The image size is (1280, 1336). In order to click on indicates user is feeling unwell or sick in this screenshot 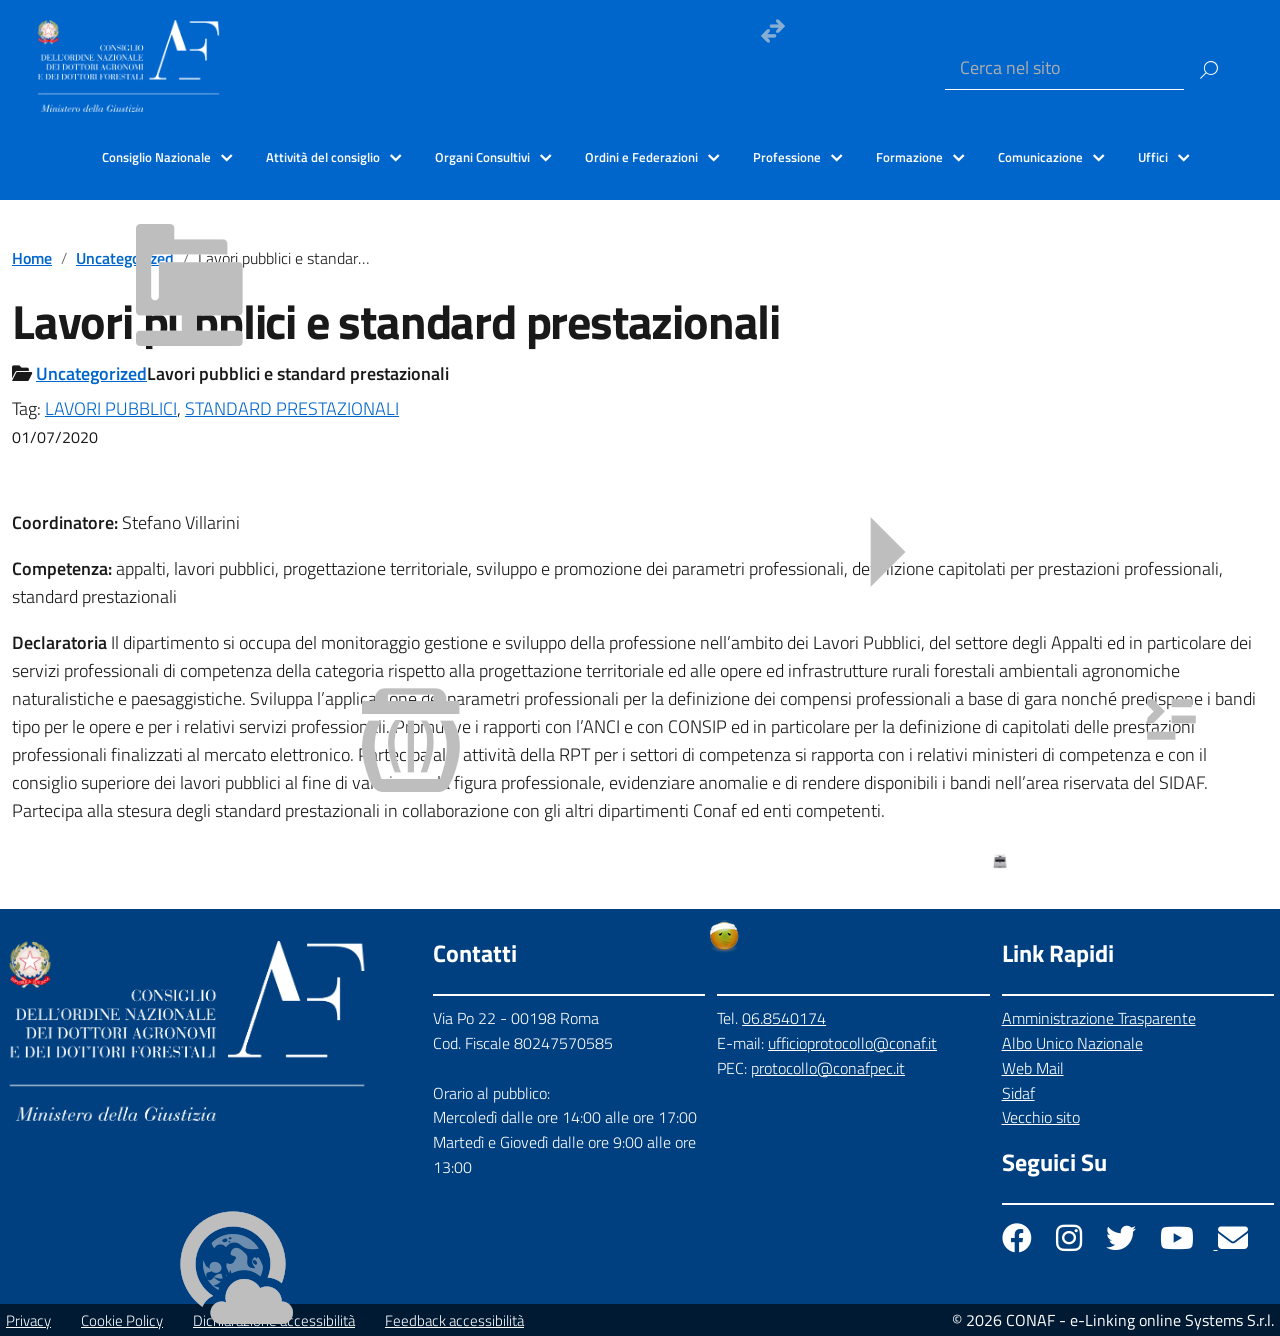, I will do `click(724, 937)`.